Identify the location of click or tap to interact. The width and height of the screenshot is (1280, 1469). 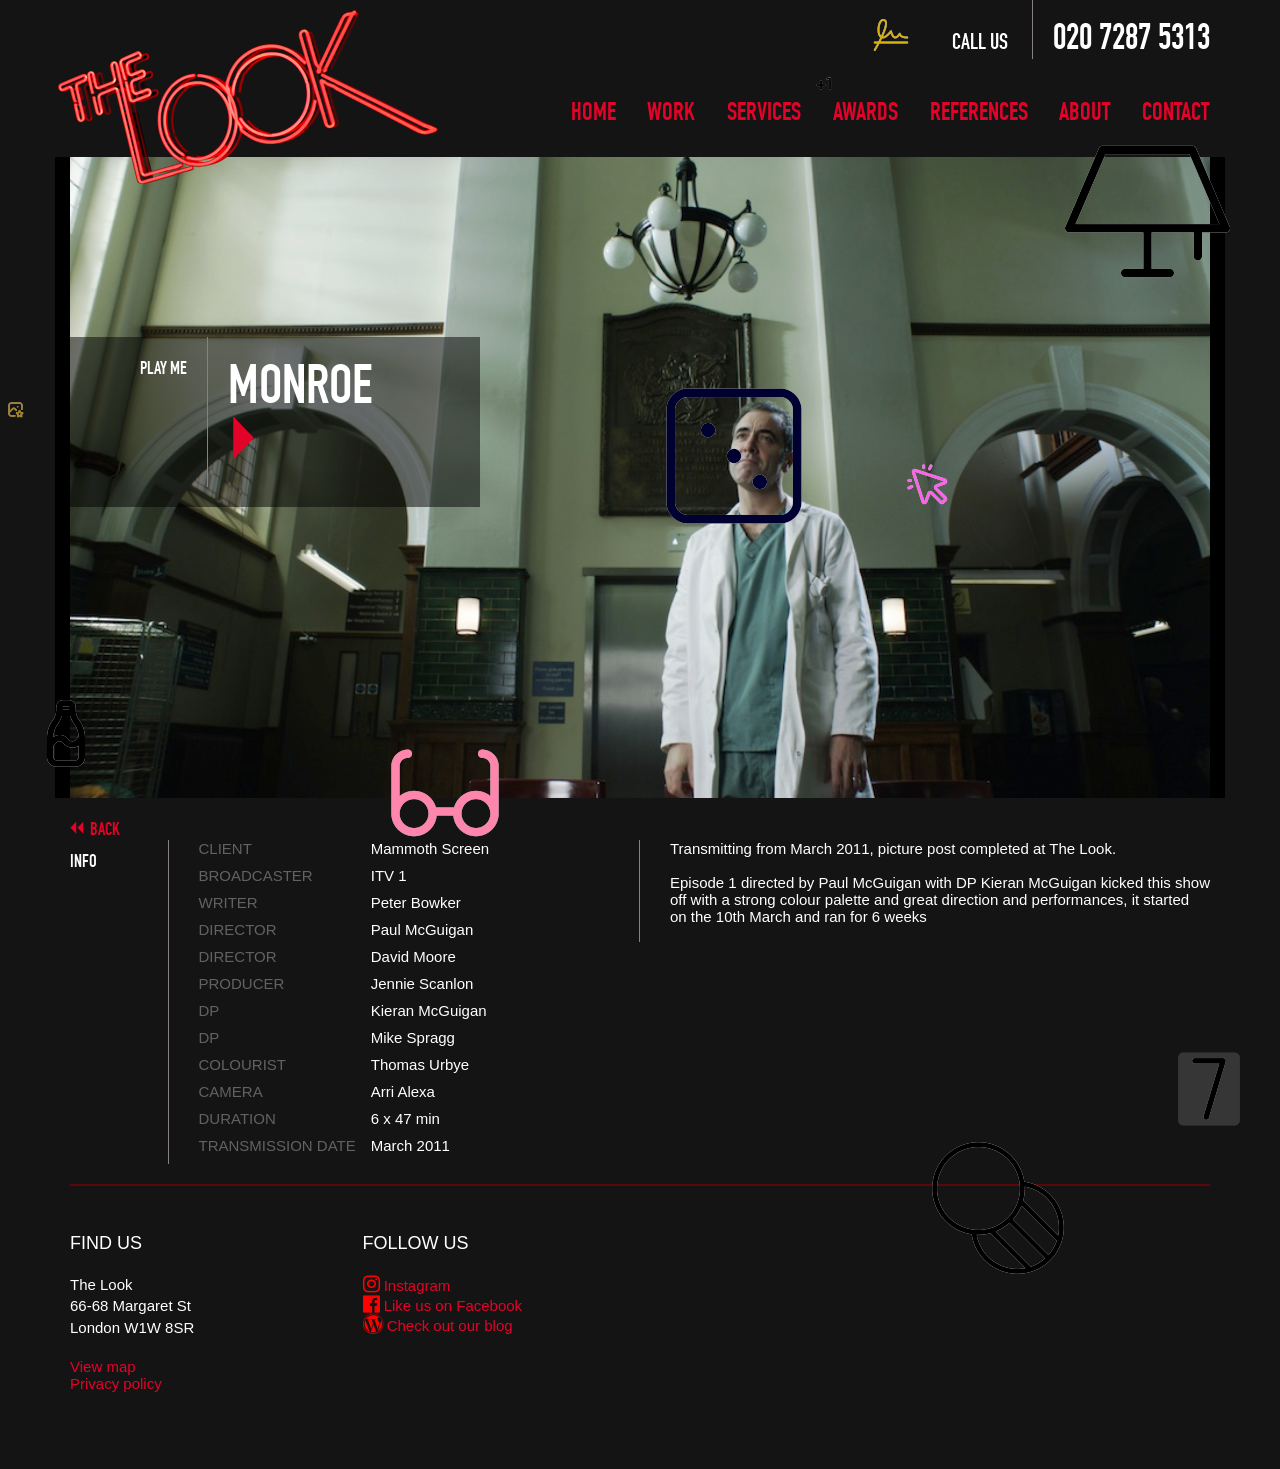
(929, 486).